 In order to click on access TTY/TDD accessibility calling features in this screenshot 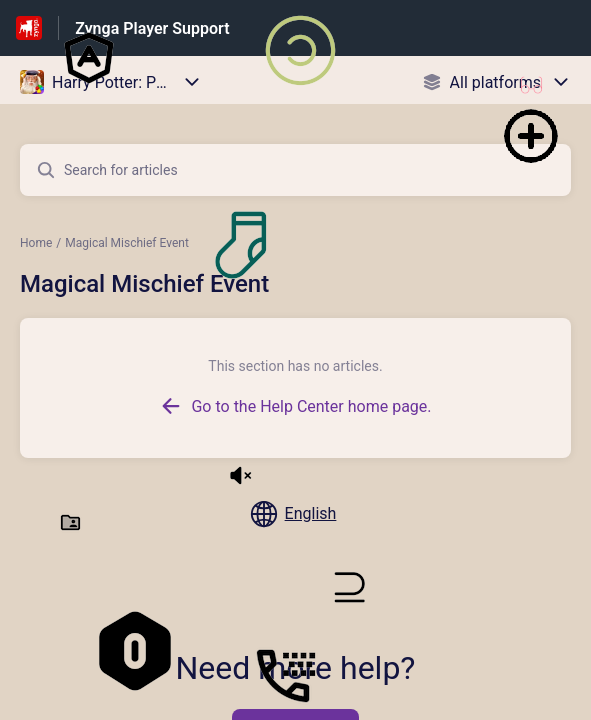, I will do `click(286, 676)`.